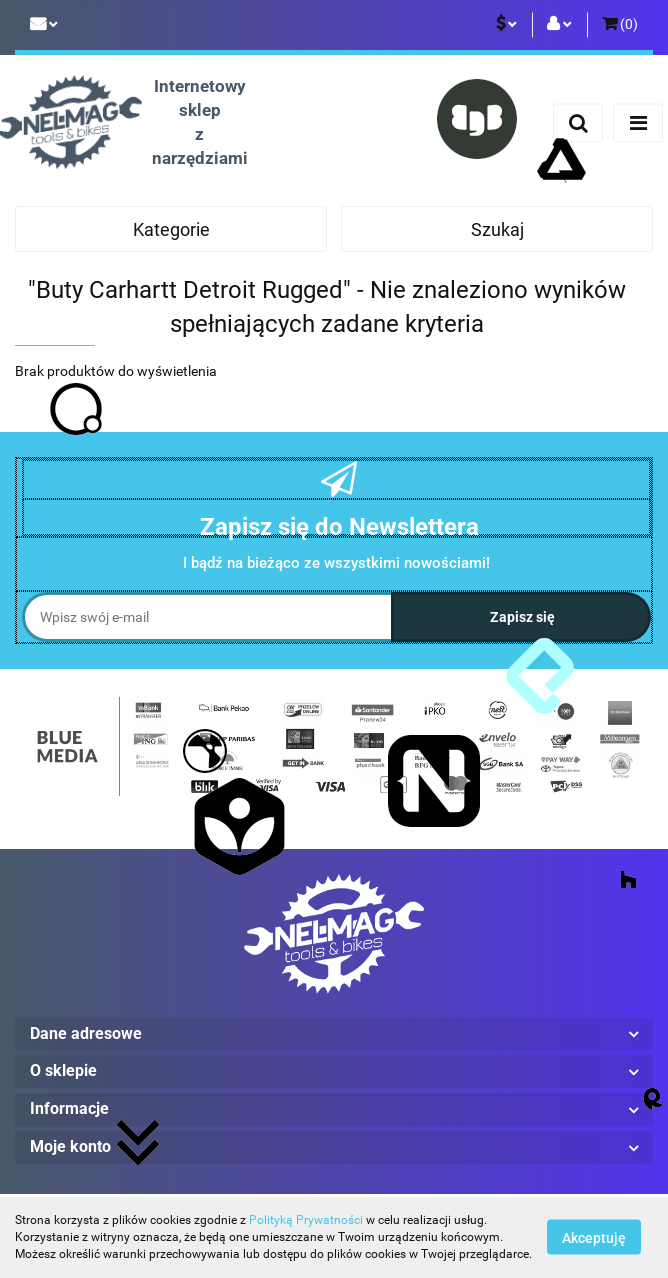 This screenshot has width=668, height=1278. What do you see at coordinates (205, 751) in the screenshot?
I see `open Nuke compositing software` at bounding box center [205, 751].